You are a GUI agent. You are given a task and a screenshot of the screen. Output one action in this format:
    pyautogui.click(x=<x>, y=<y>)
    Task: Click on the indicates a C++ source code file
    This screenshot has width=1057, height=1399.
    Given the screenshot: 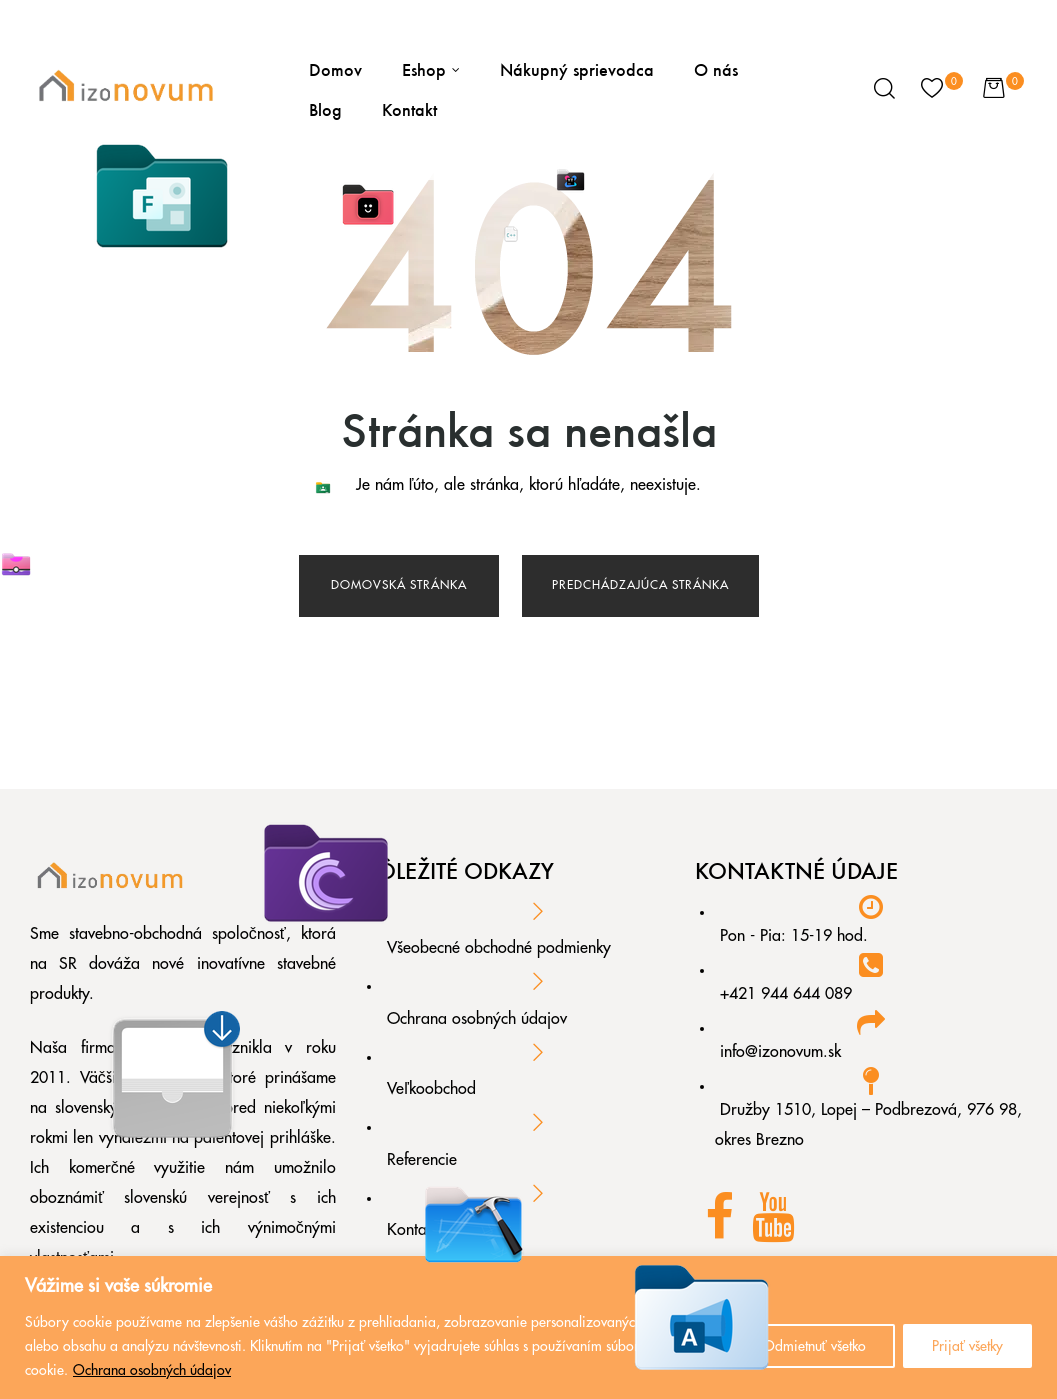 What is the action you would take?
    pyautogui.click(x=511, y=234)
    